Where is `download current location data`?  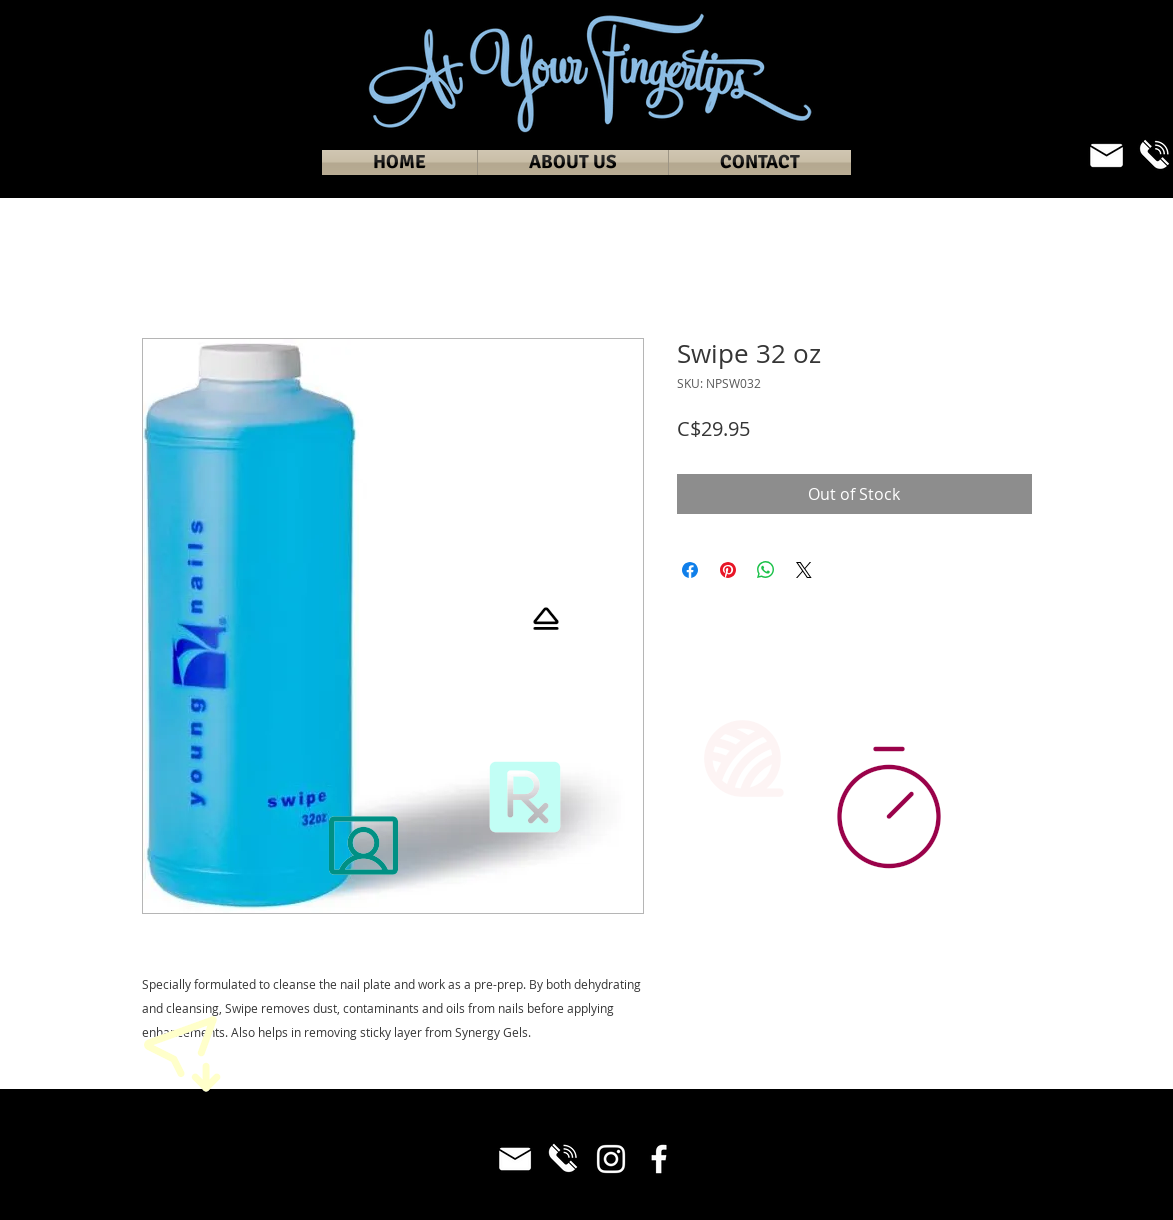 download current location data is located at coordinates (181, 1052).